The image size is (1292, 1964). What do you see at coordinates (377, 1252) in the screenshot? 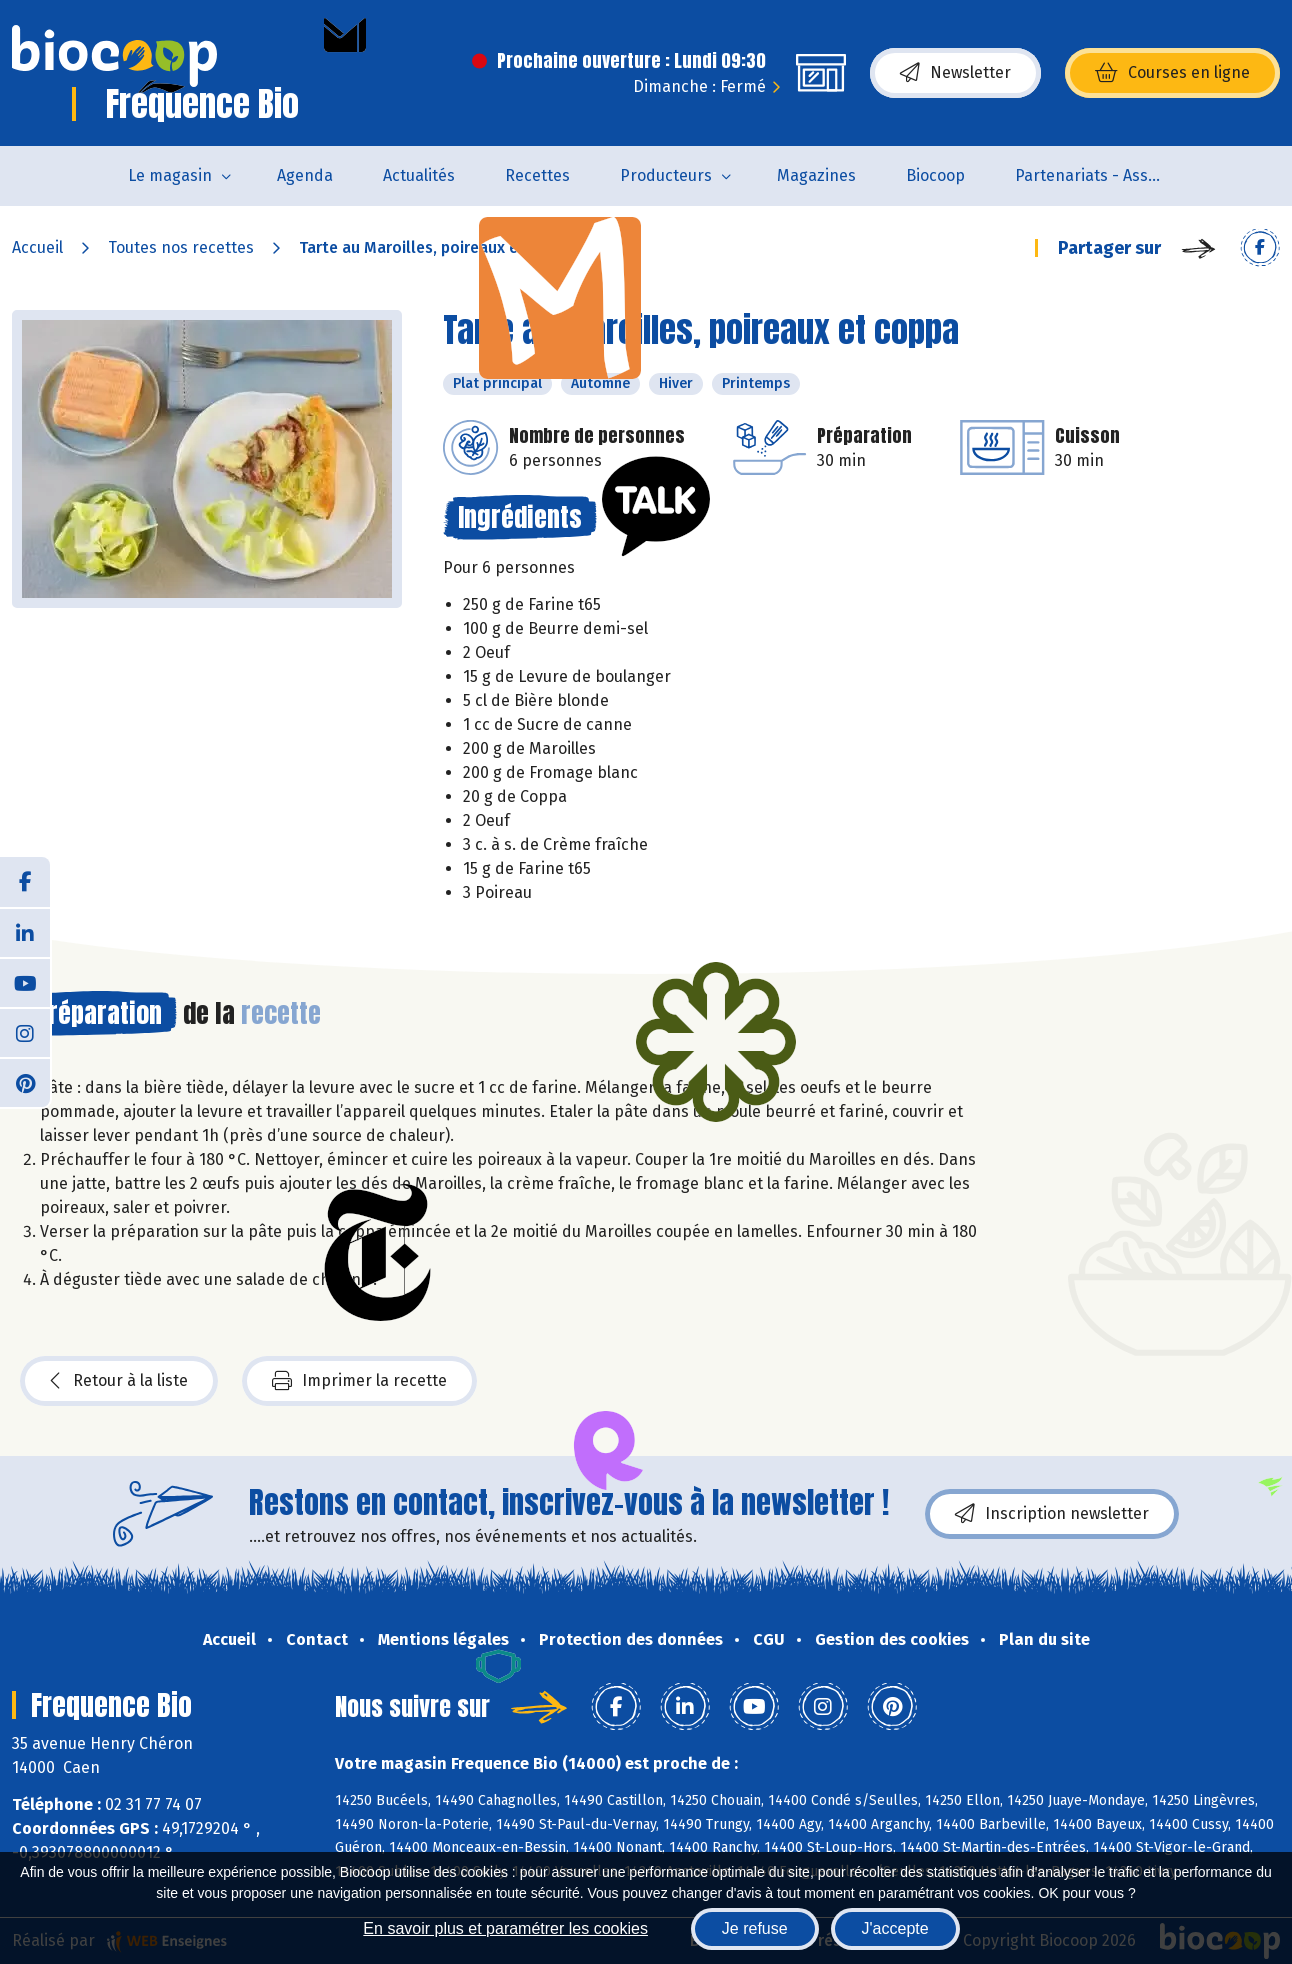
I see `open the new york times app` at bounding box center [377, 1252].